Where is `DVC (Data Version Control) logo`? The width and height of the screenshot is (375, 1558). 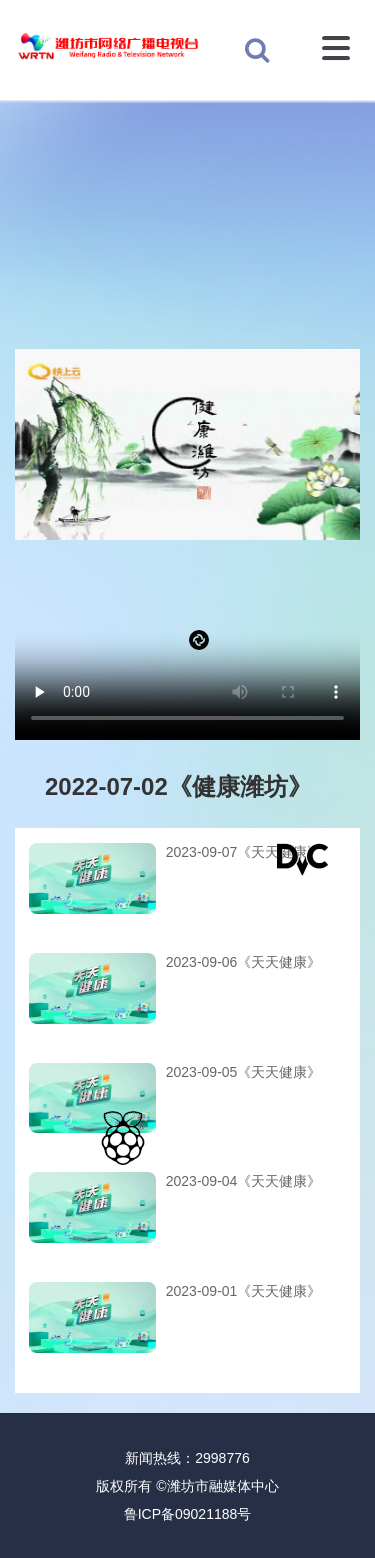
DVC (Data Version Control) logo is located at coordinates (302, 859).